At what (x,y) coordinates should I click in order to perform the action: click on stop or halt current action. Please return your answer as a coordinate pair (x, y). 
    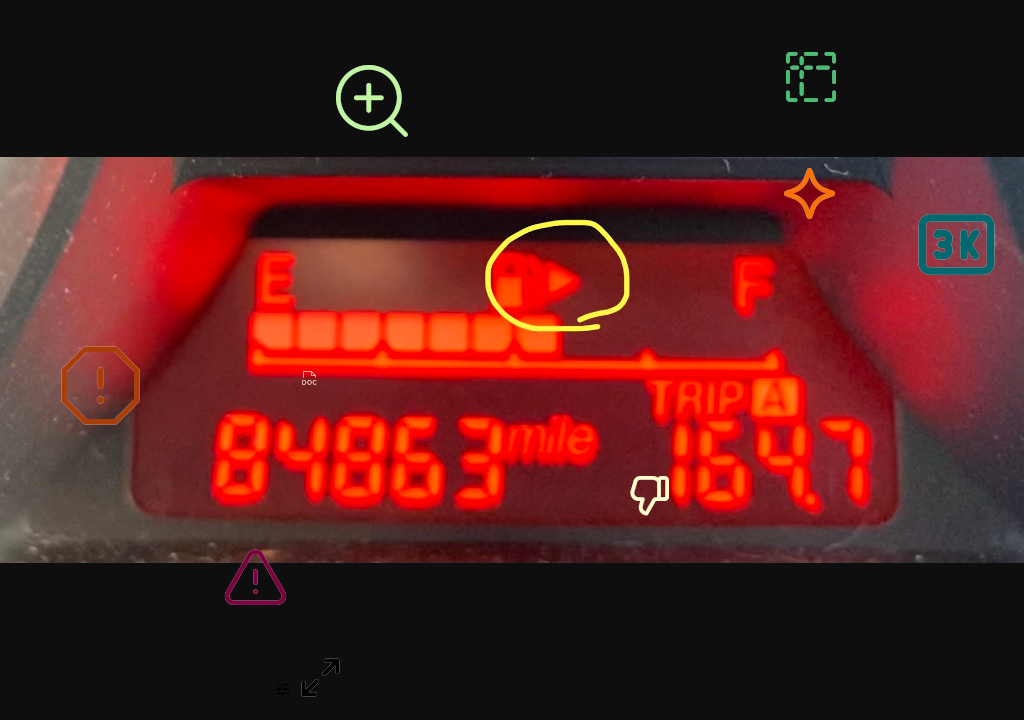
    Looking at the image, I should click on (100, 385).